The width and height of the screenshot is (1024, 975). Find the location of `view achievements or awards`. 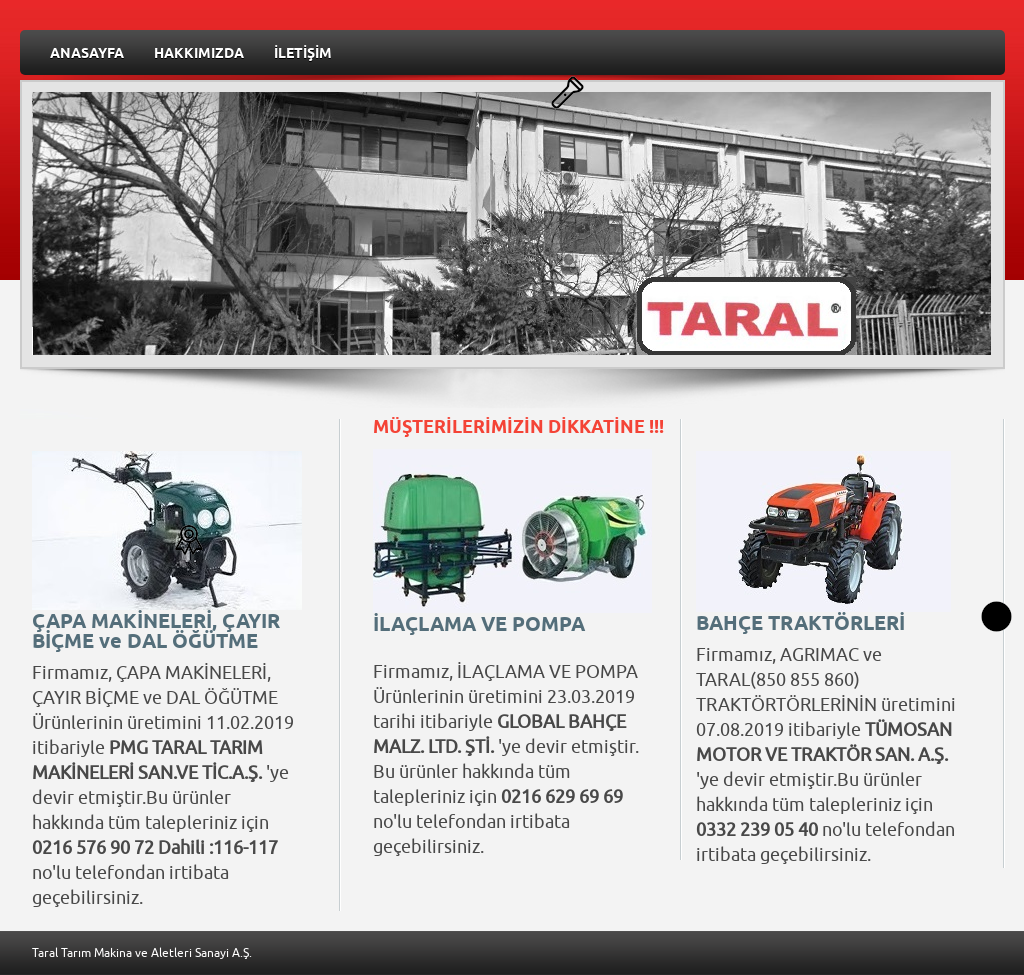

view achievements or awards is located at coordinates (189, 540).